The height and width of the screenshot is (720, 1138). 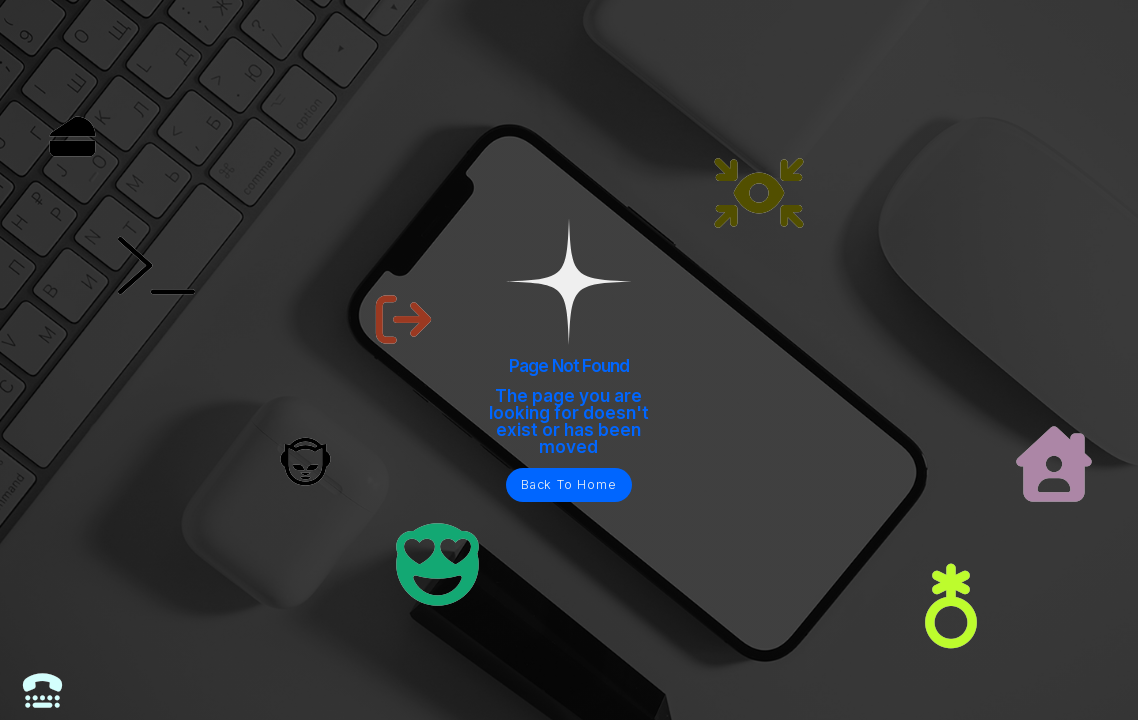 I want to click on view home or family account settings, so click(x=1054, y=464).